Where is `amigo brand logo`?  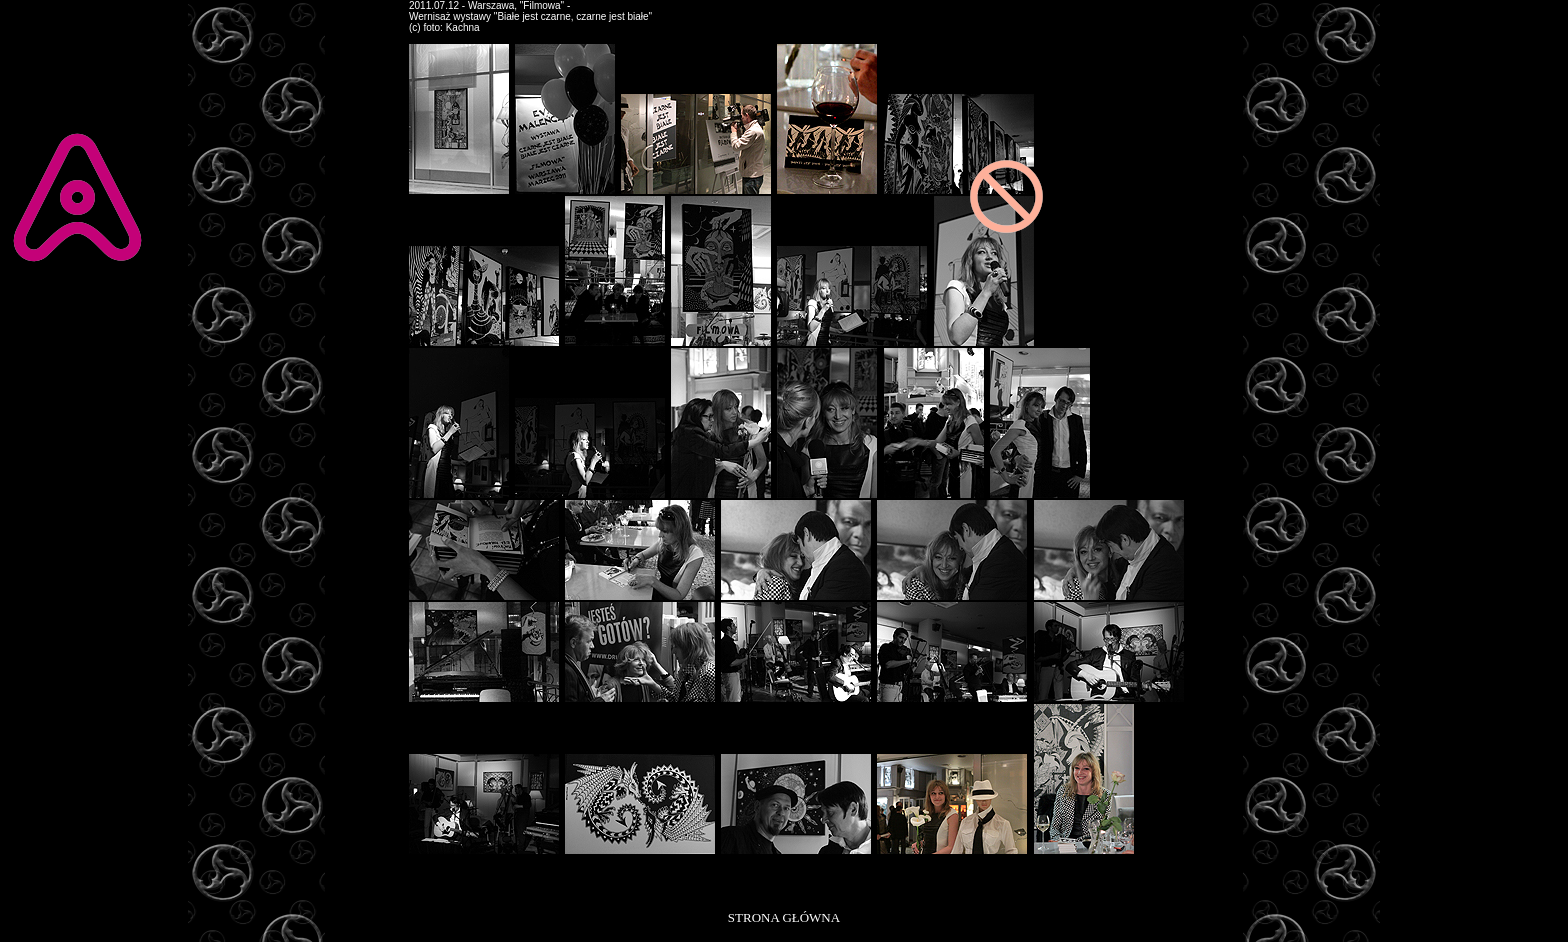 amigo brand logo is located at coordinates (77, 197).